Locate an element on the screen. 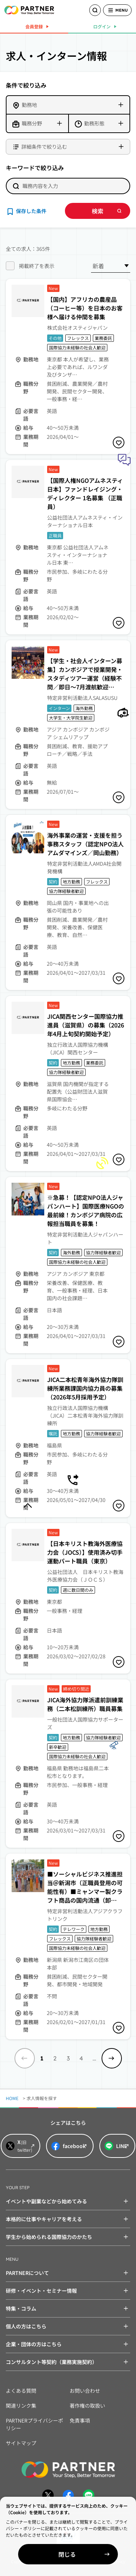  browse caravan or RV rentals is located at coordinates (123, 713).